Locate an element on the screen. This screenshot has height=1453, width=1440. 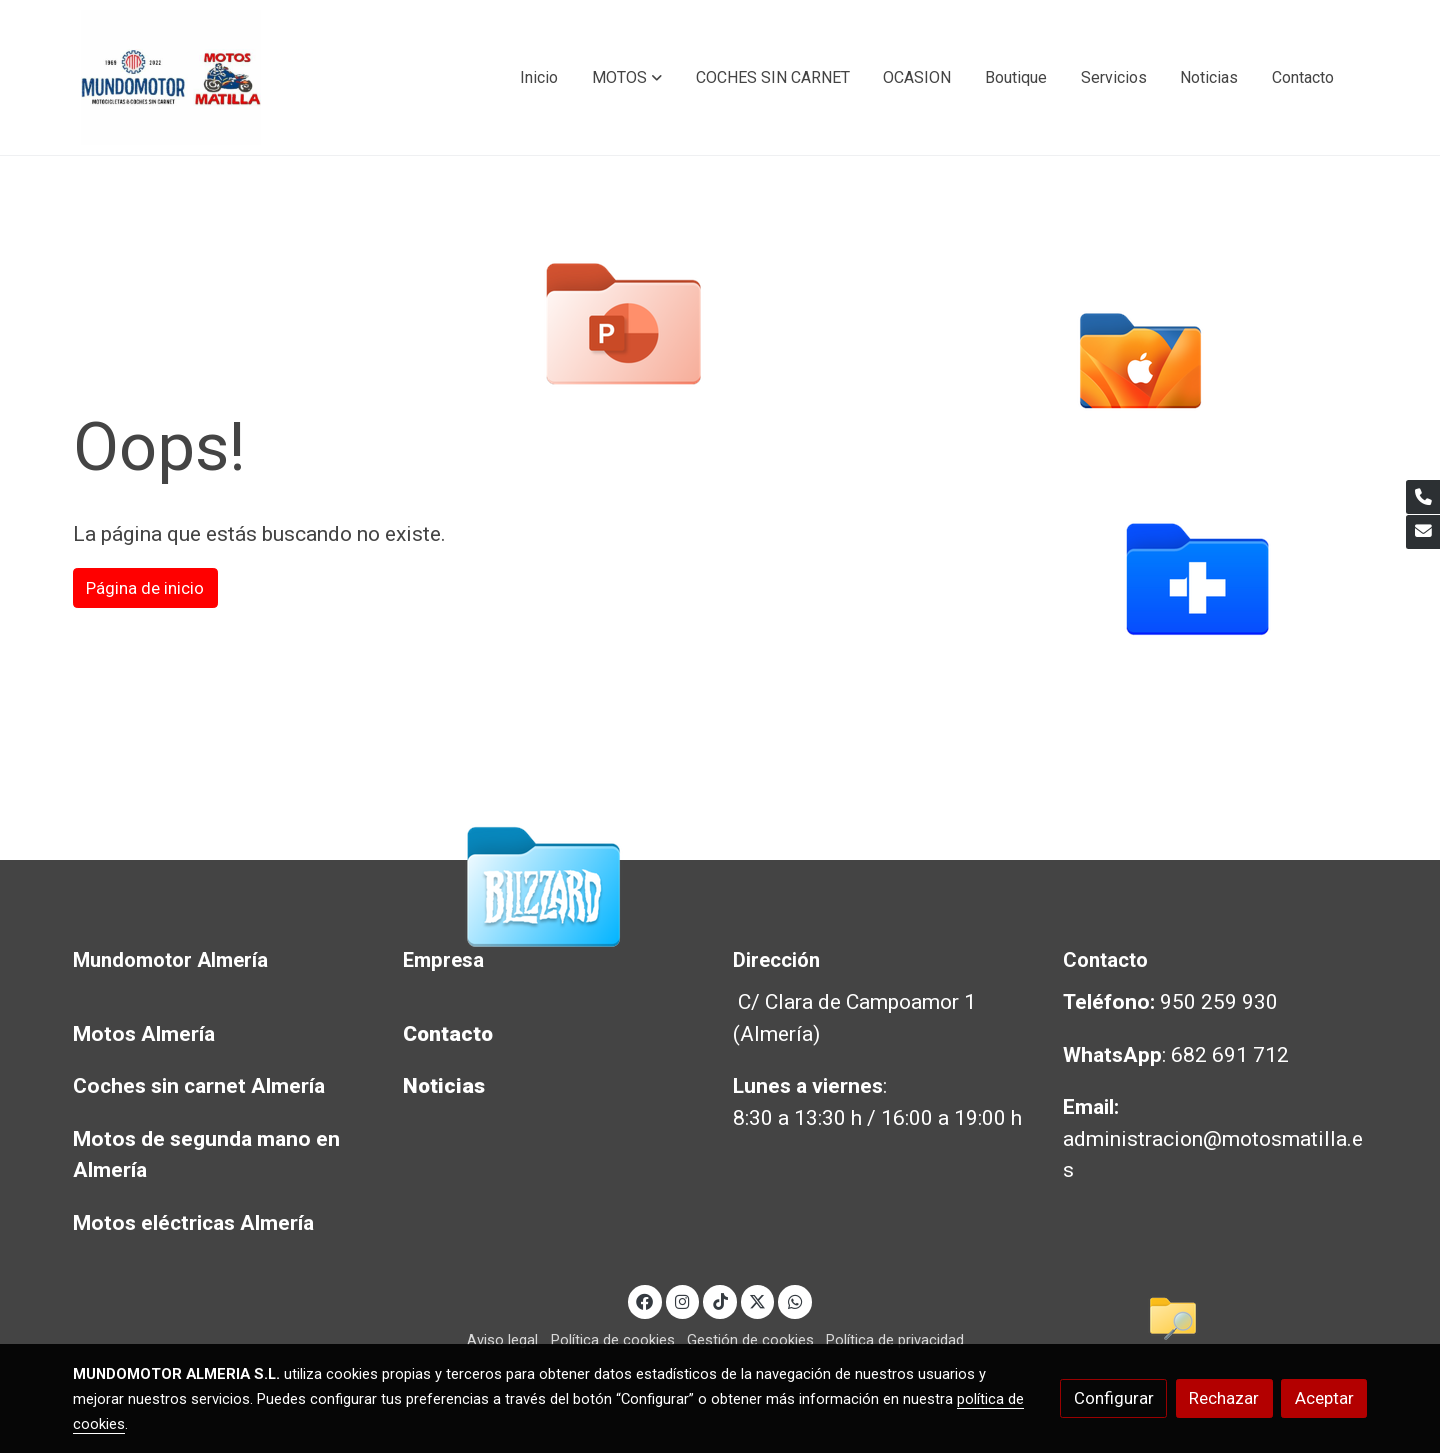
open mac os ventura system folder is located at coordinates (1140, 364).